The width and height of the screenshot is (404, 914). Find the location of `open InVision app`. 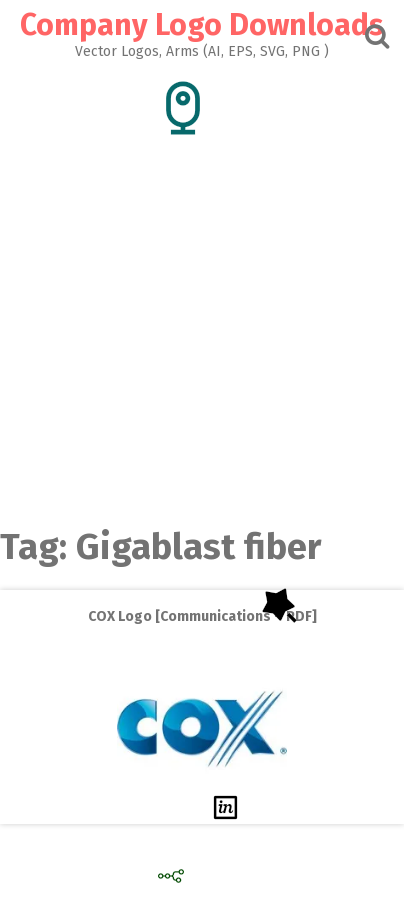

open InVision app is located at coordinates (225, 807).